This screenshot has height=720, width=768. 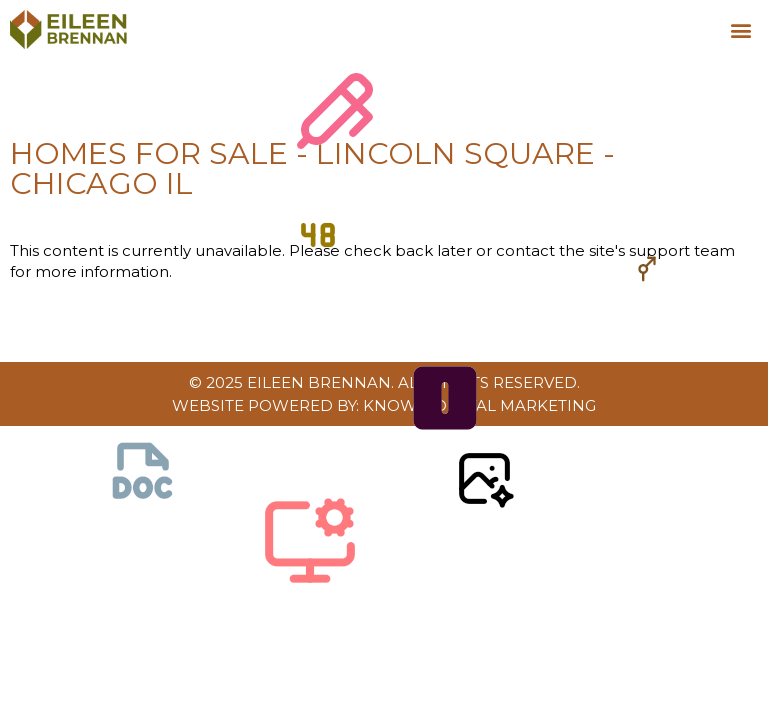 What do you see at coordinates (484, 478) in the screenshot?
I see `enhance photo with AI or magic effects` at bounding box center [484, 478].